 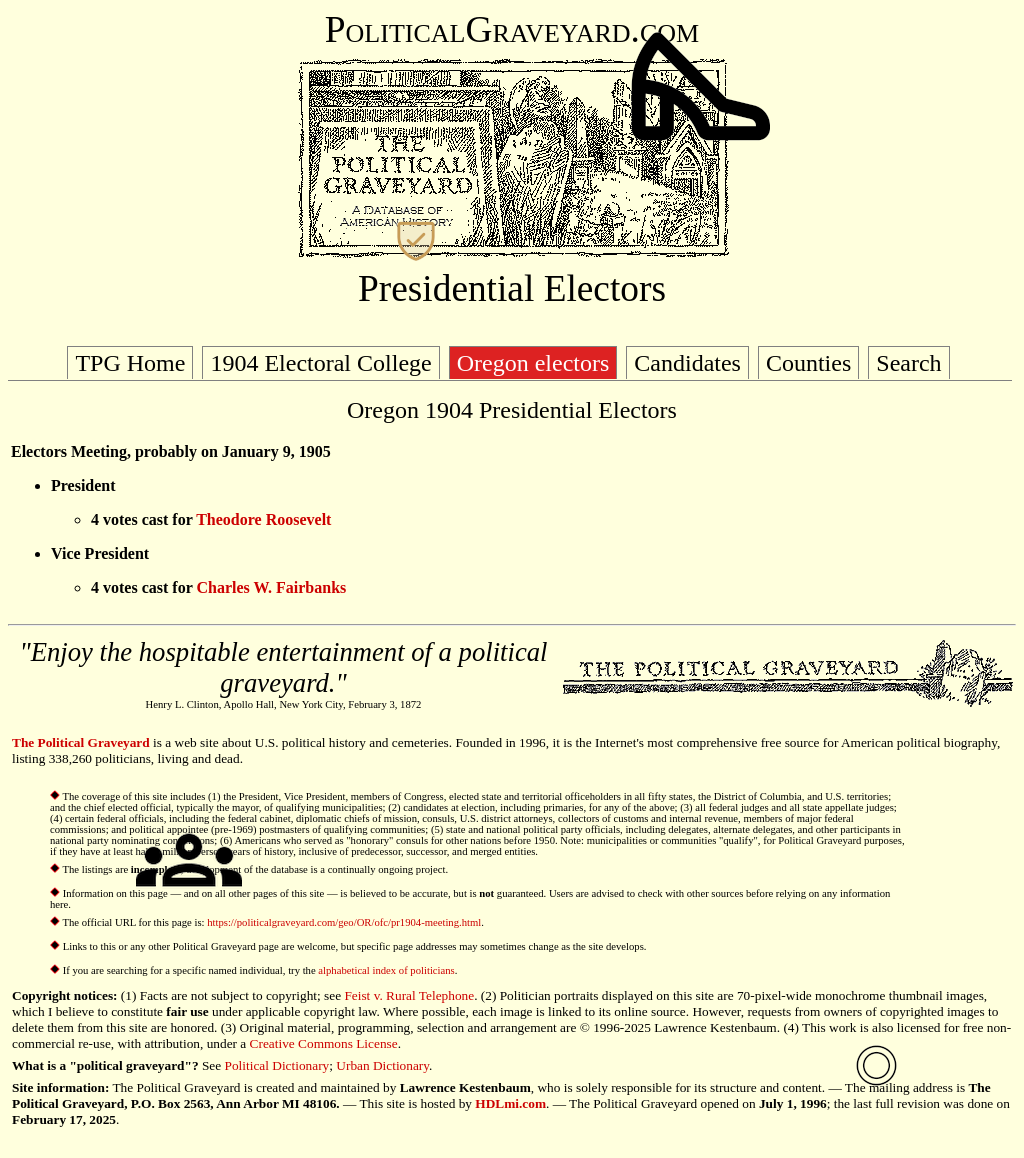 What do you see at coordinates (876, 1065) in the screenshot?
I see `start recording audio or video` at bounding box center [876, 1065].